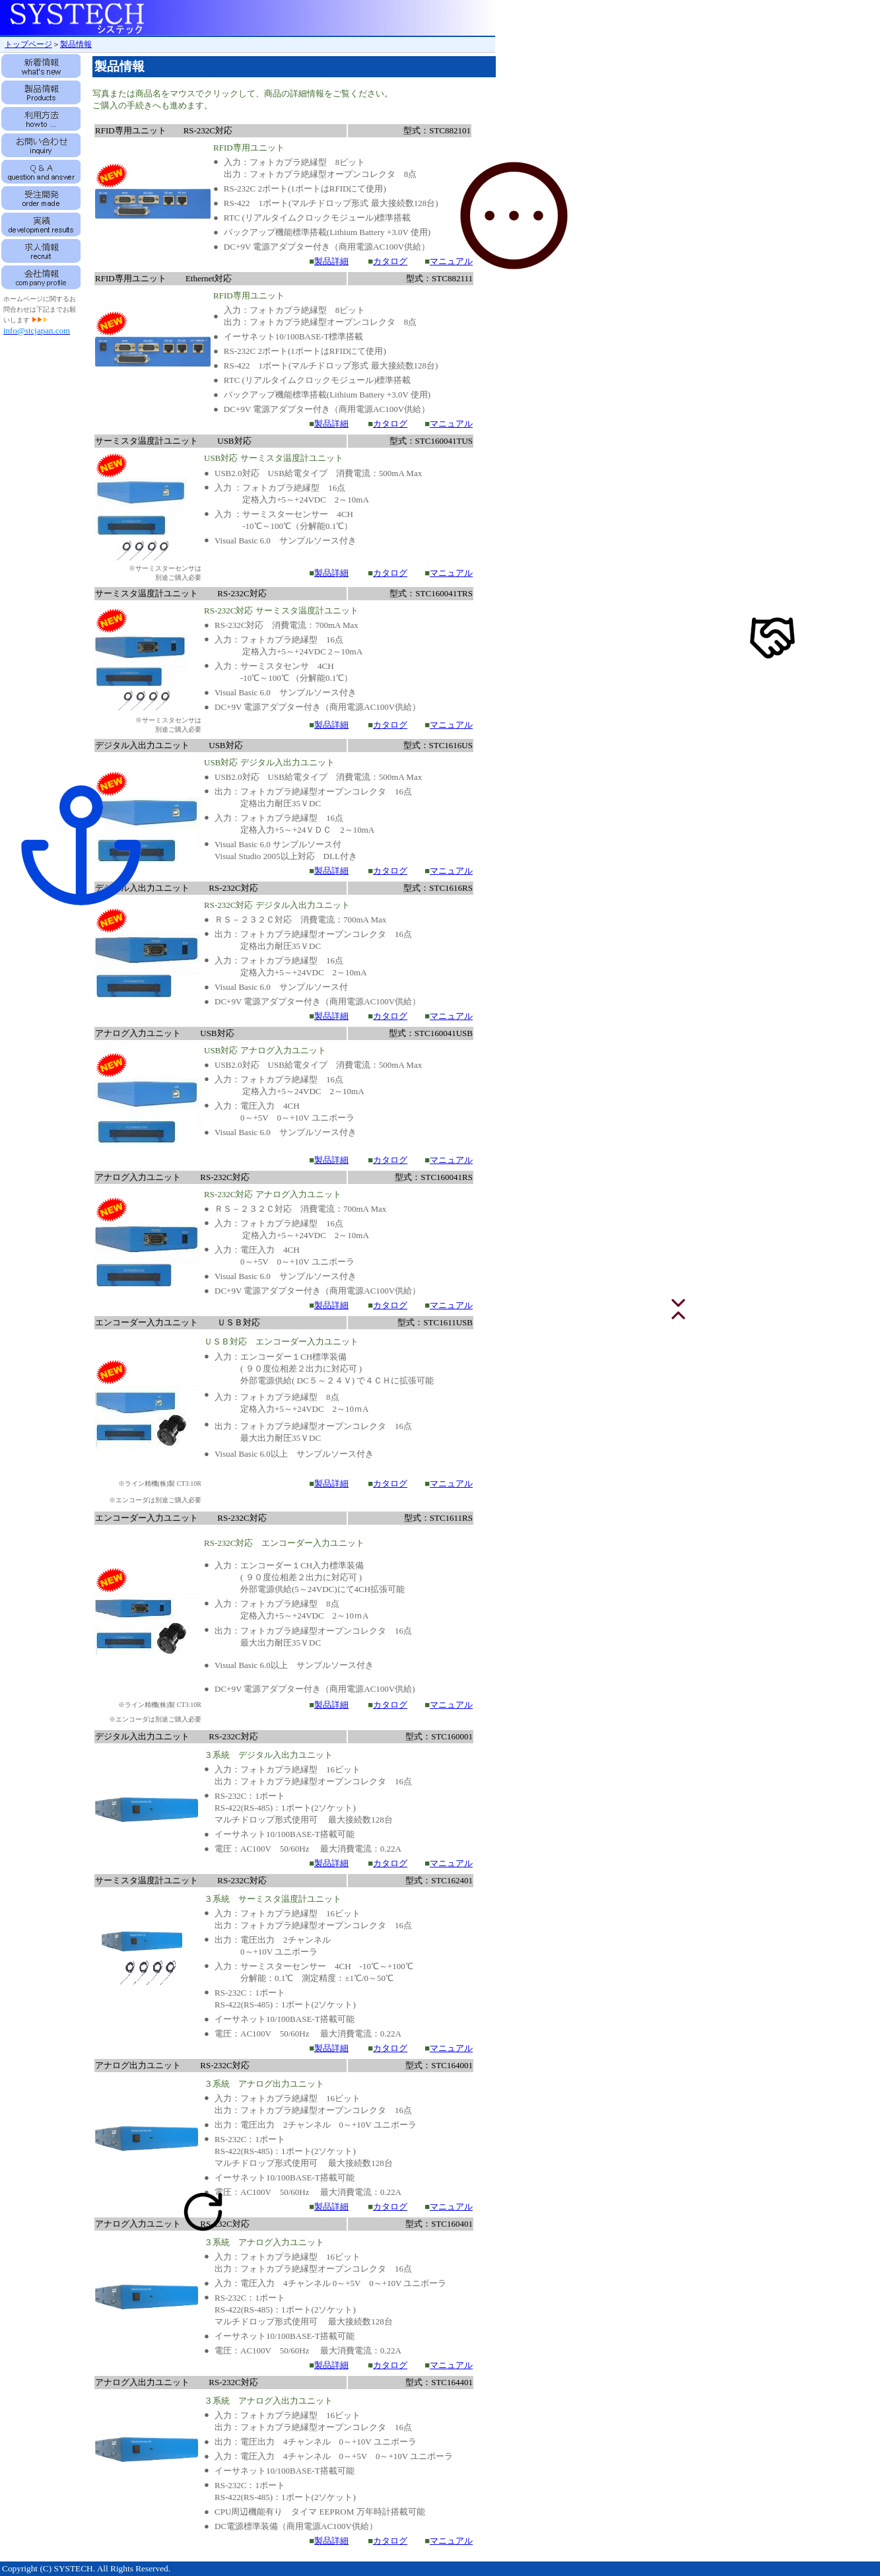 The height and width of the screenshot is (2576, 880). What do you see at coordinates (772, 638) in the screenshot?
I see `indicates a partnership or collaboration feature` at bounding box center [772, 638].